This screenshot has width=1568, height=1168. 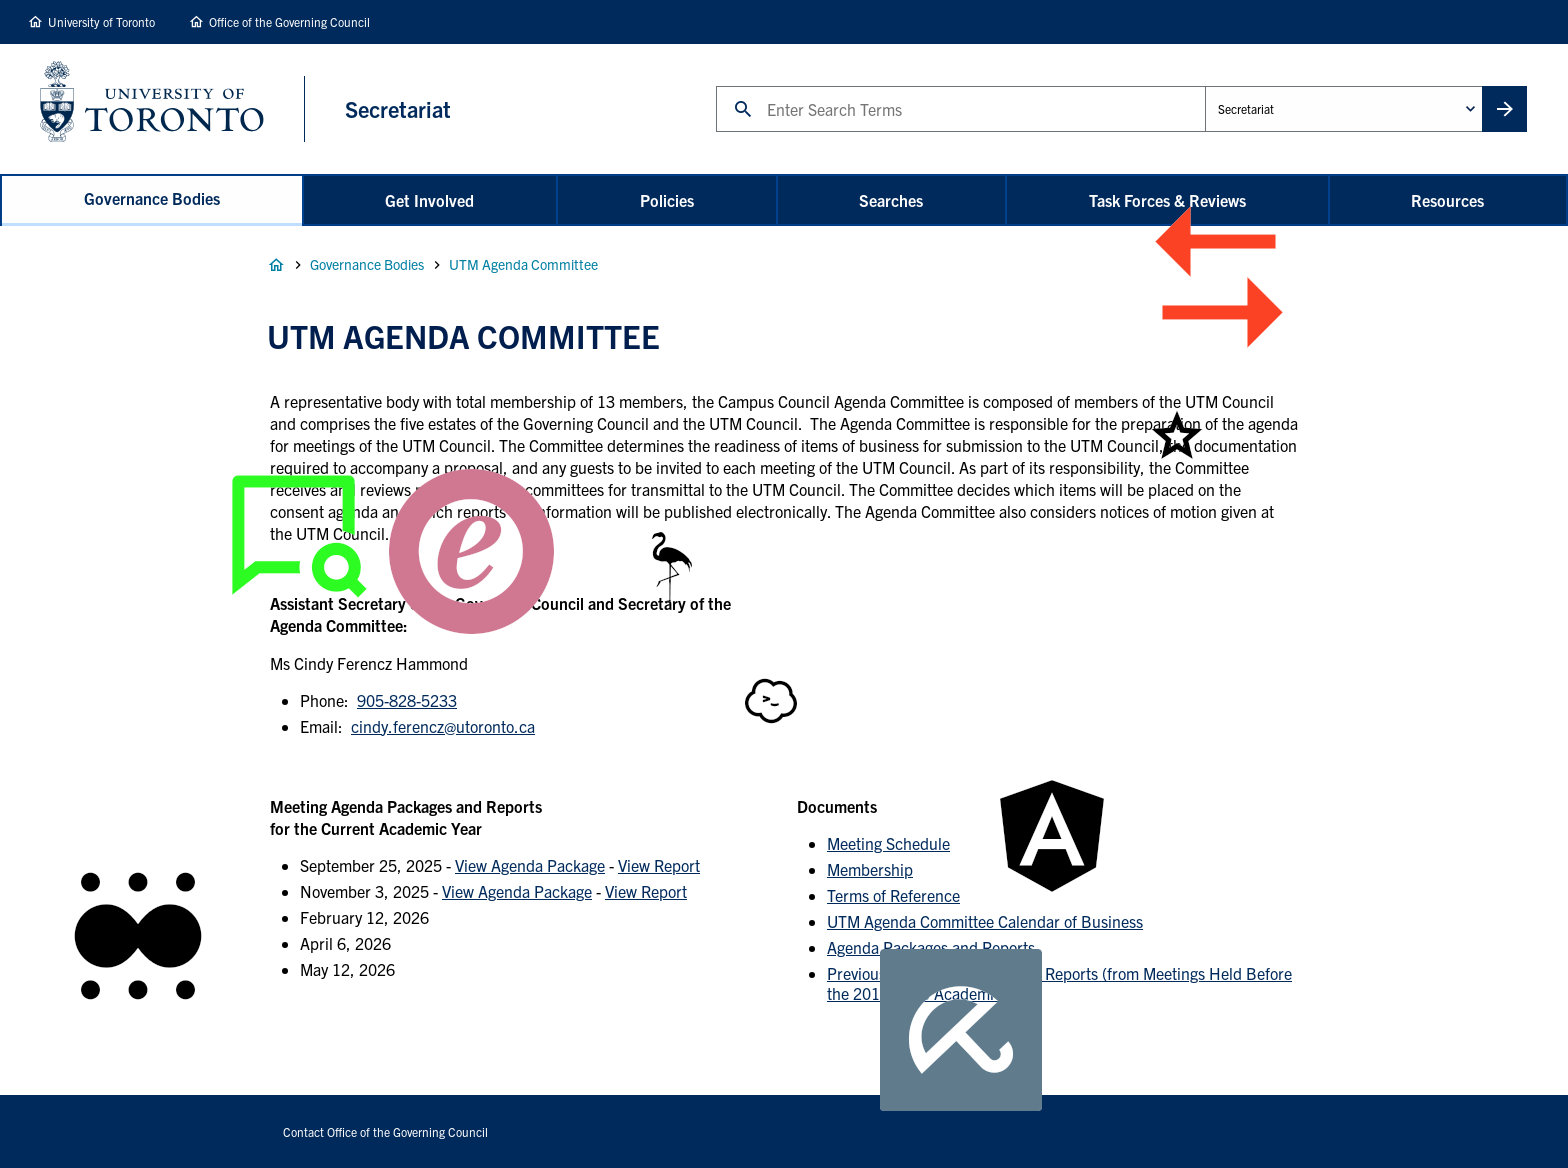 I want to click on open avira antivirus software, so click(x=961, y=1030).